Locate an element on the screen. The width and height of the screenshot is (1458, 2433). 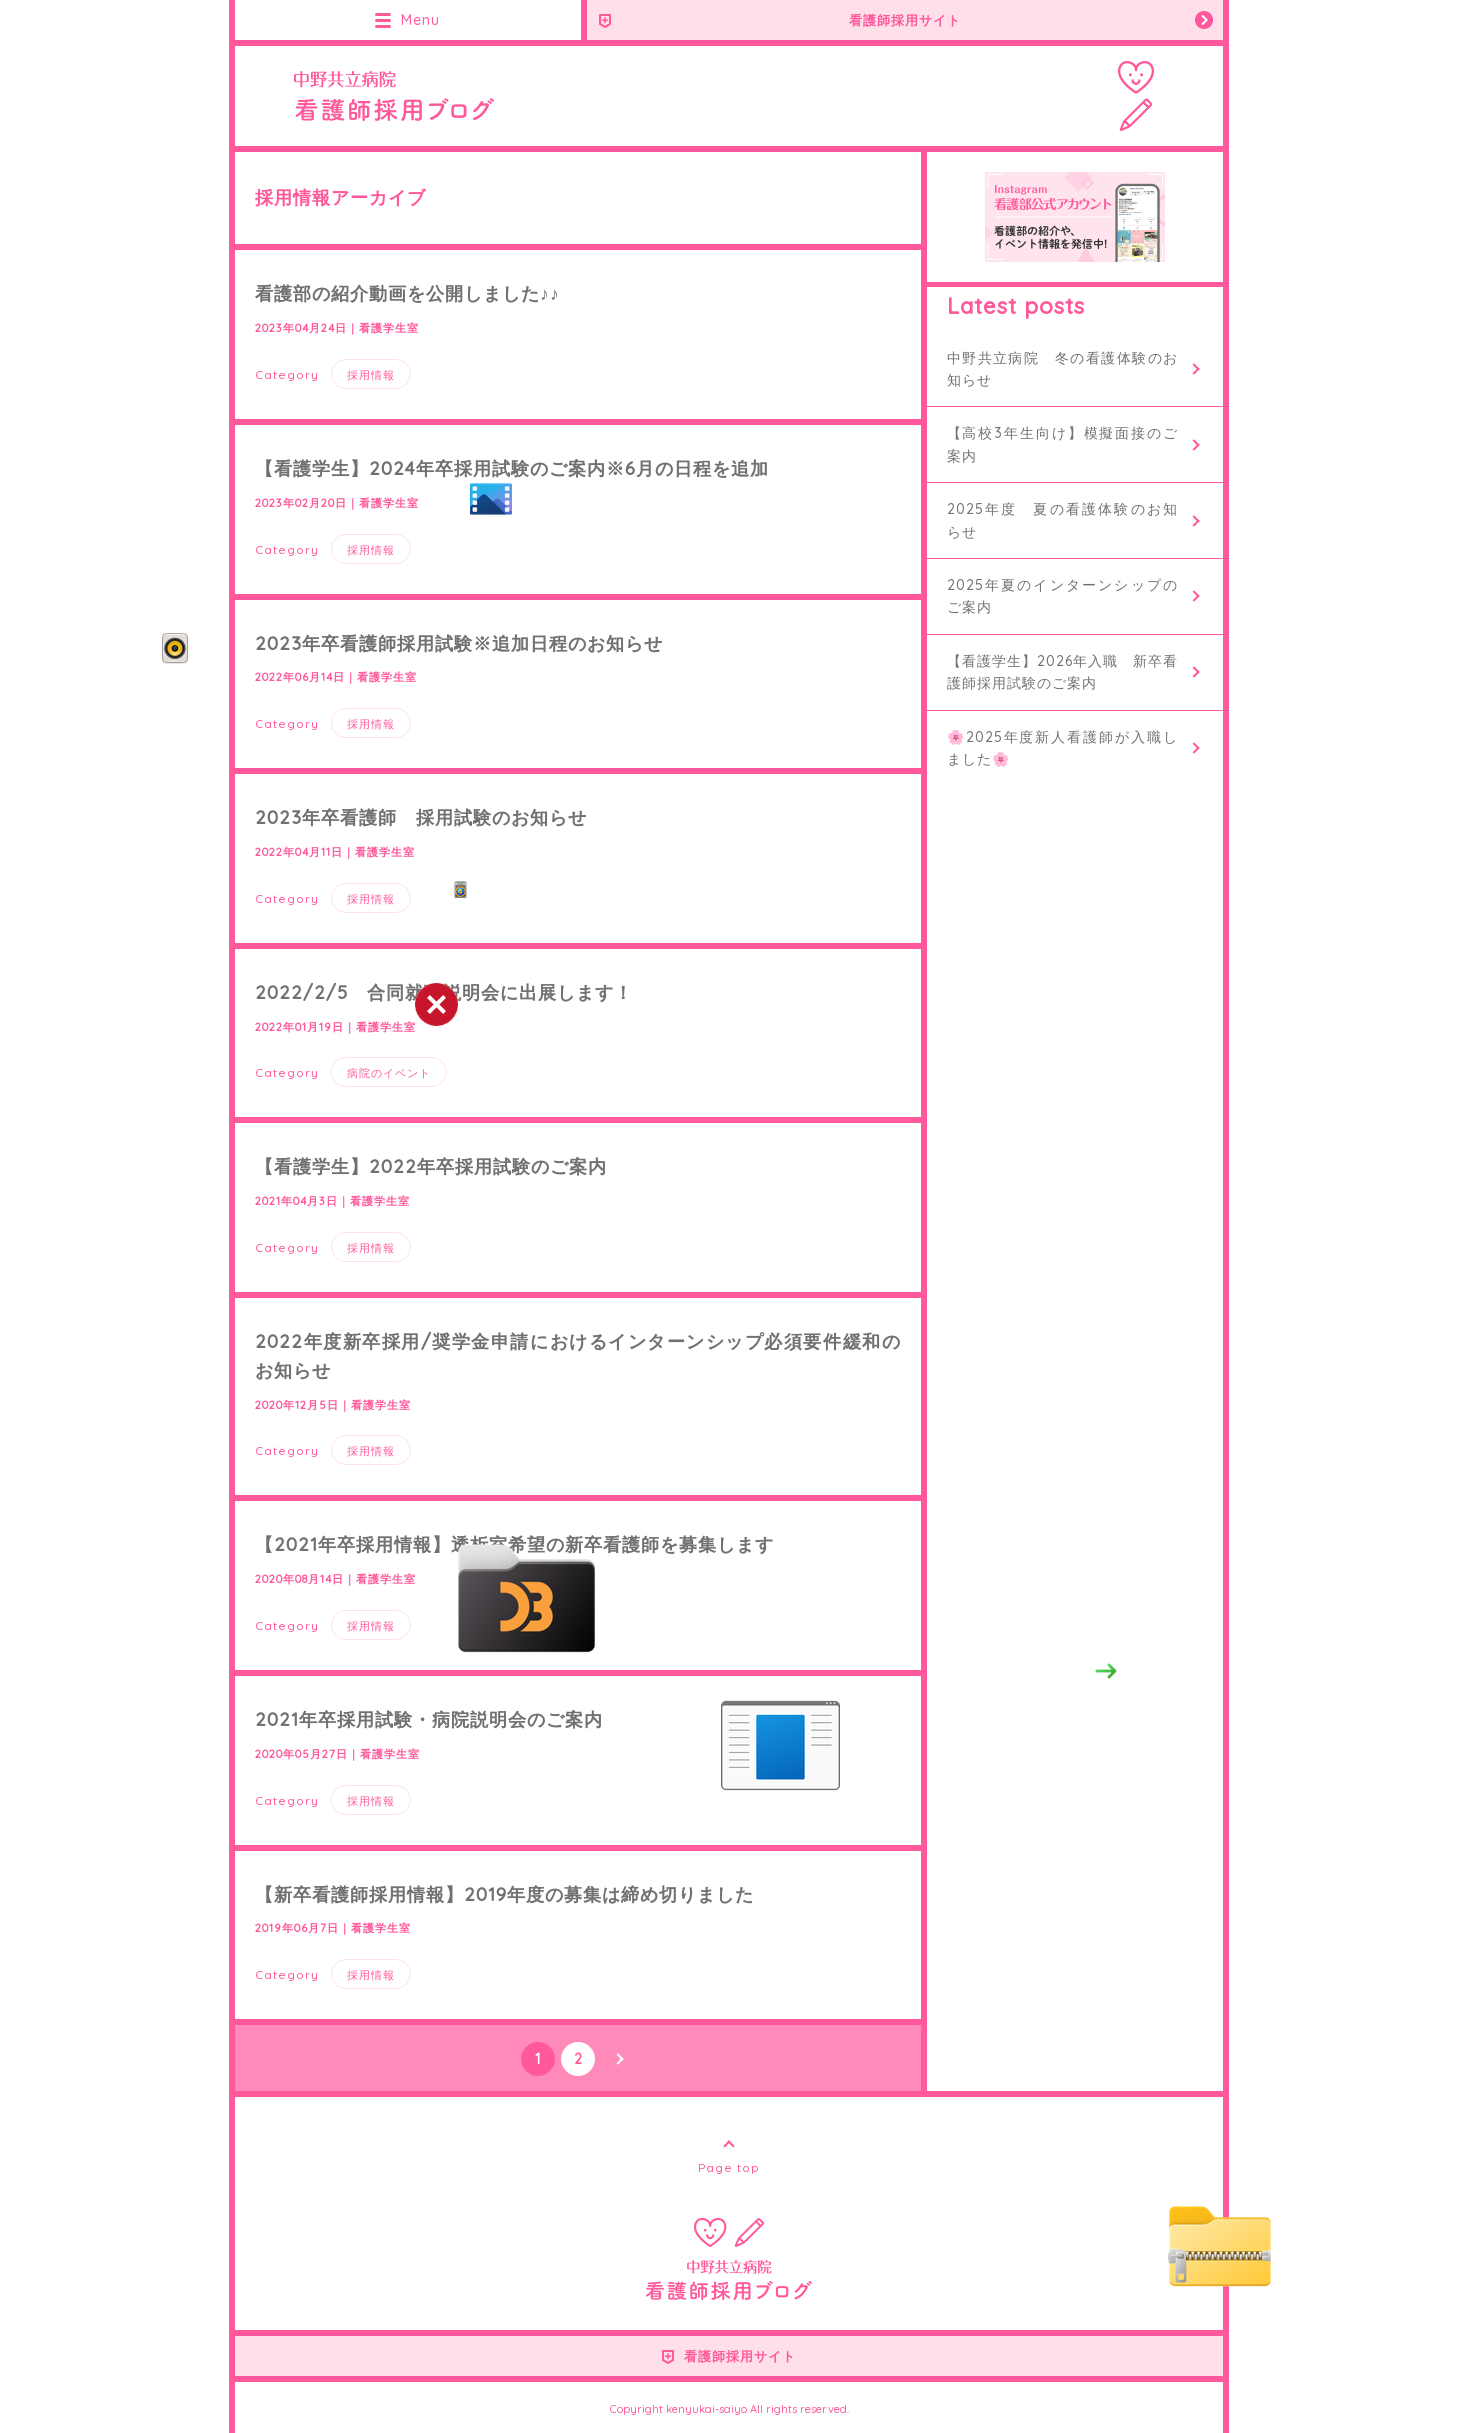
open a program or application window is located at coordinates (780, 1745).